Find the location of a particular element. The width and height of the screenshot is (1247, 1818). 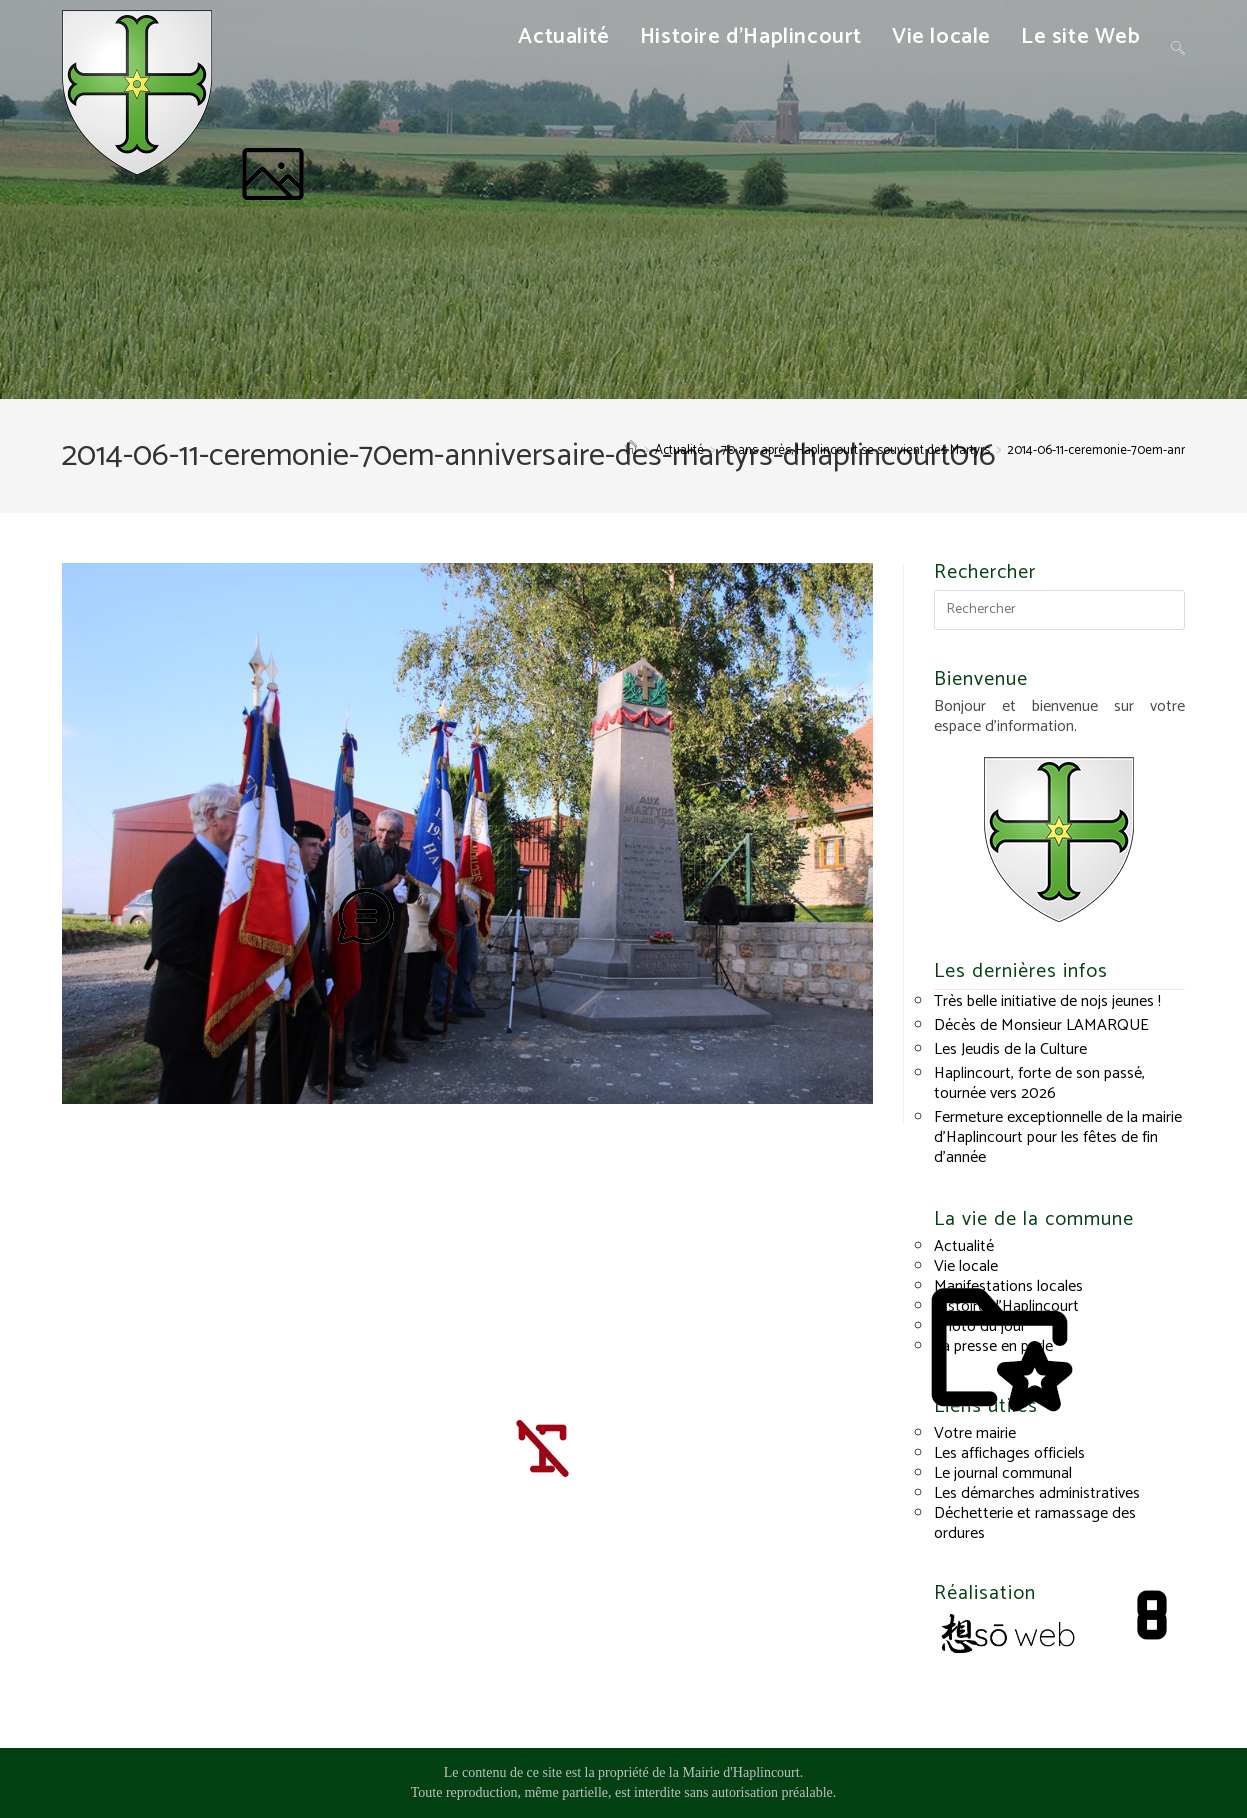

indicates item number 8 in a list or sequence is located at coordinates (1152, 1615).